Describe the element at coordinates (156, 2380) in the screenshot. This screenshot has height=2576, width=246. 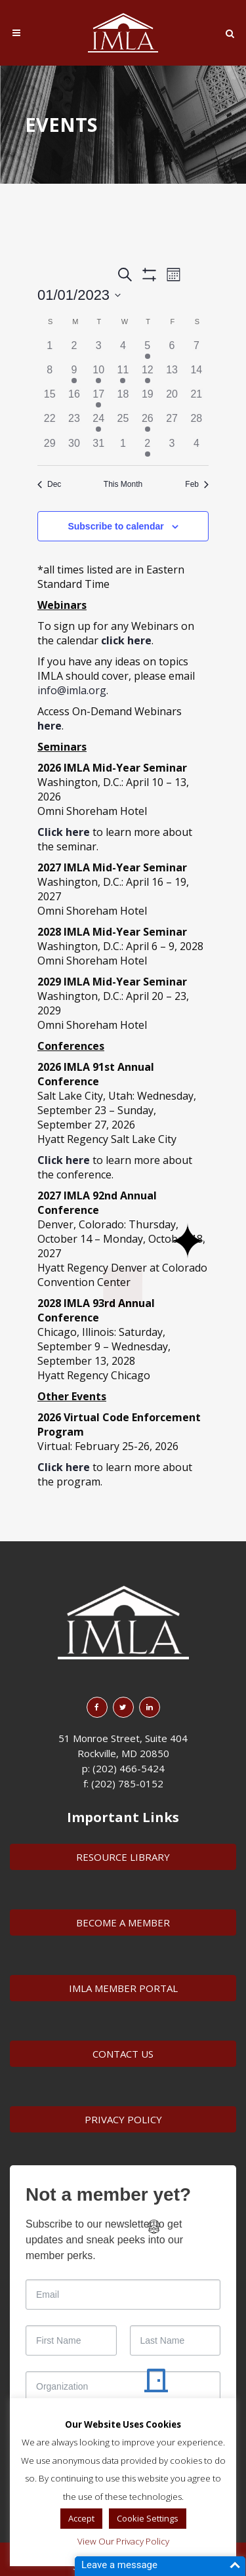
I see `exit or log out of the application` at that location.